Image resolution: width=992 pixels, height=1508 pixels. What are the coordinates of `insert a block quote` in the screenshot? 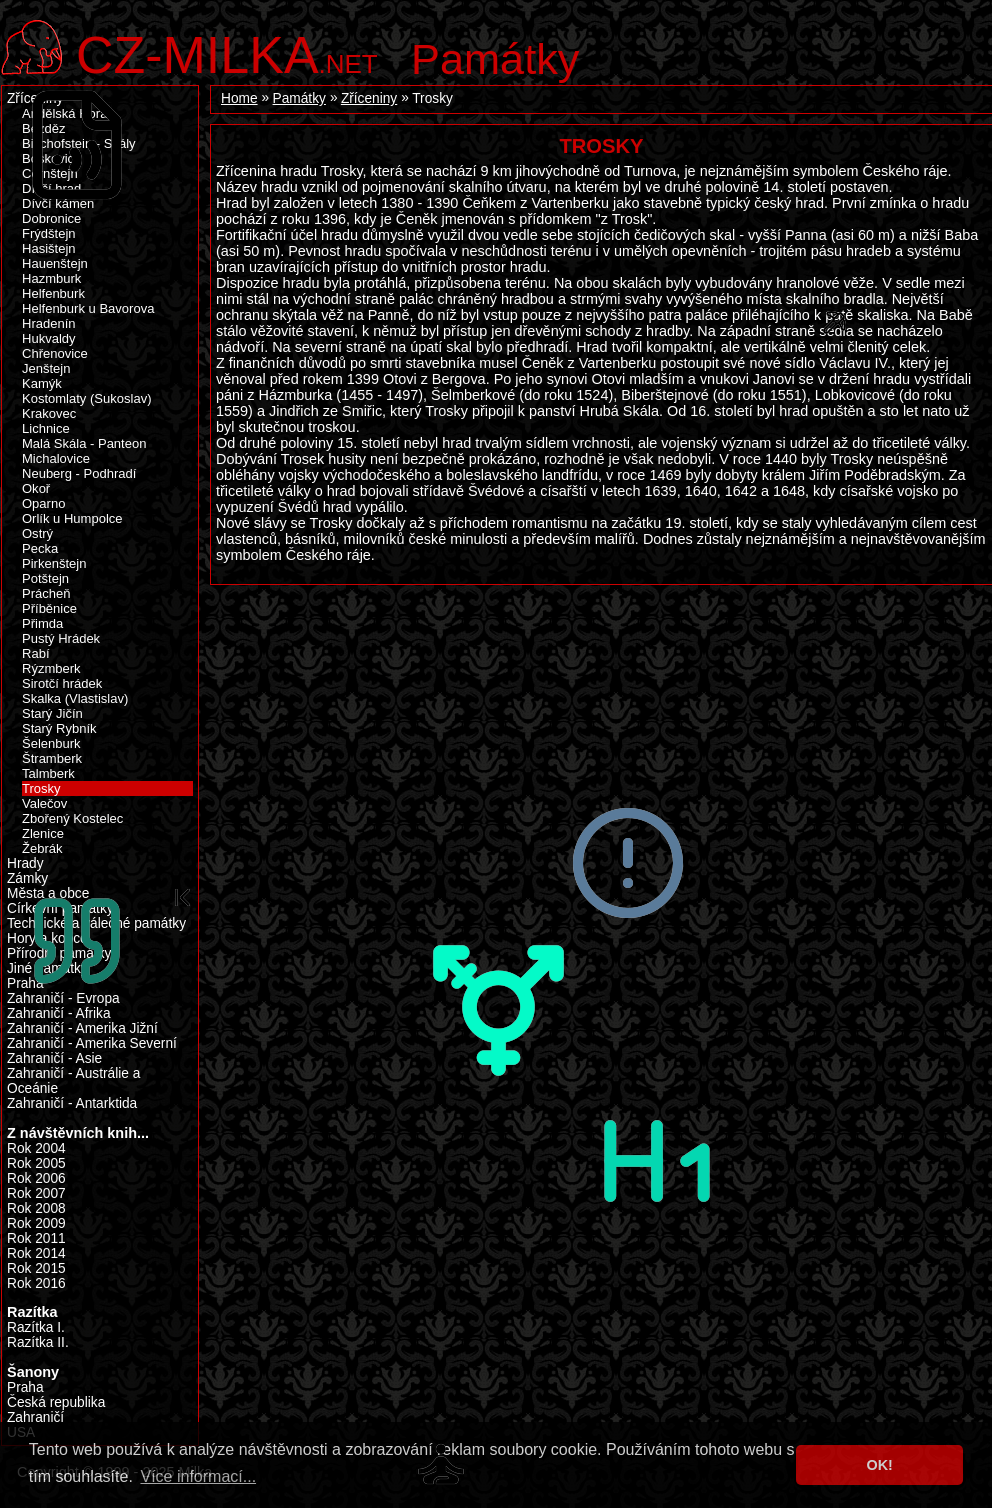 It's located at (77, 941).